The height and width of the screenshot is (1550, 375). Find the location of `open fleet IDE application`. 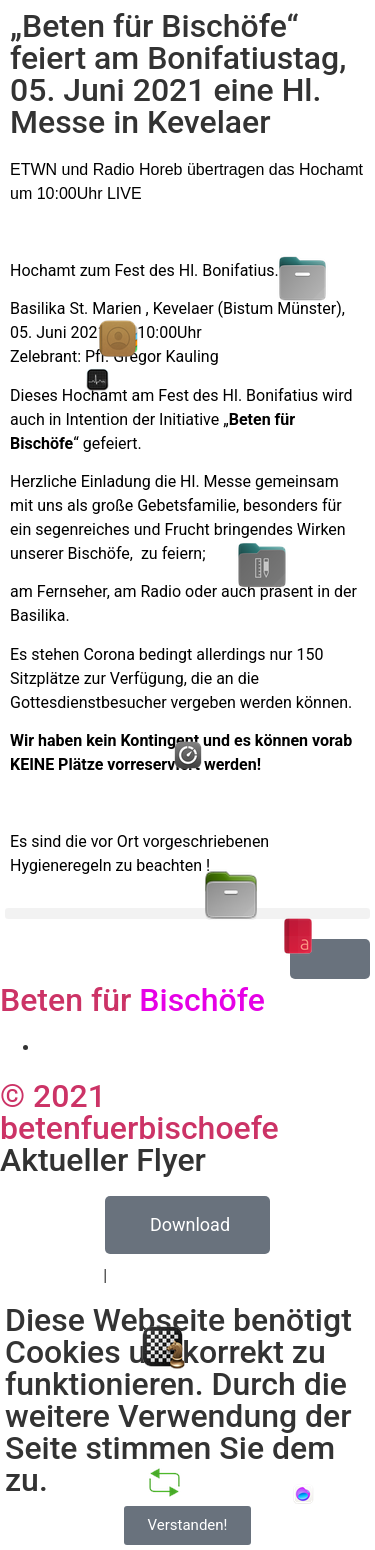

open fleet IDE application is located at coordinates (303, 1494).